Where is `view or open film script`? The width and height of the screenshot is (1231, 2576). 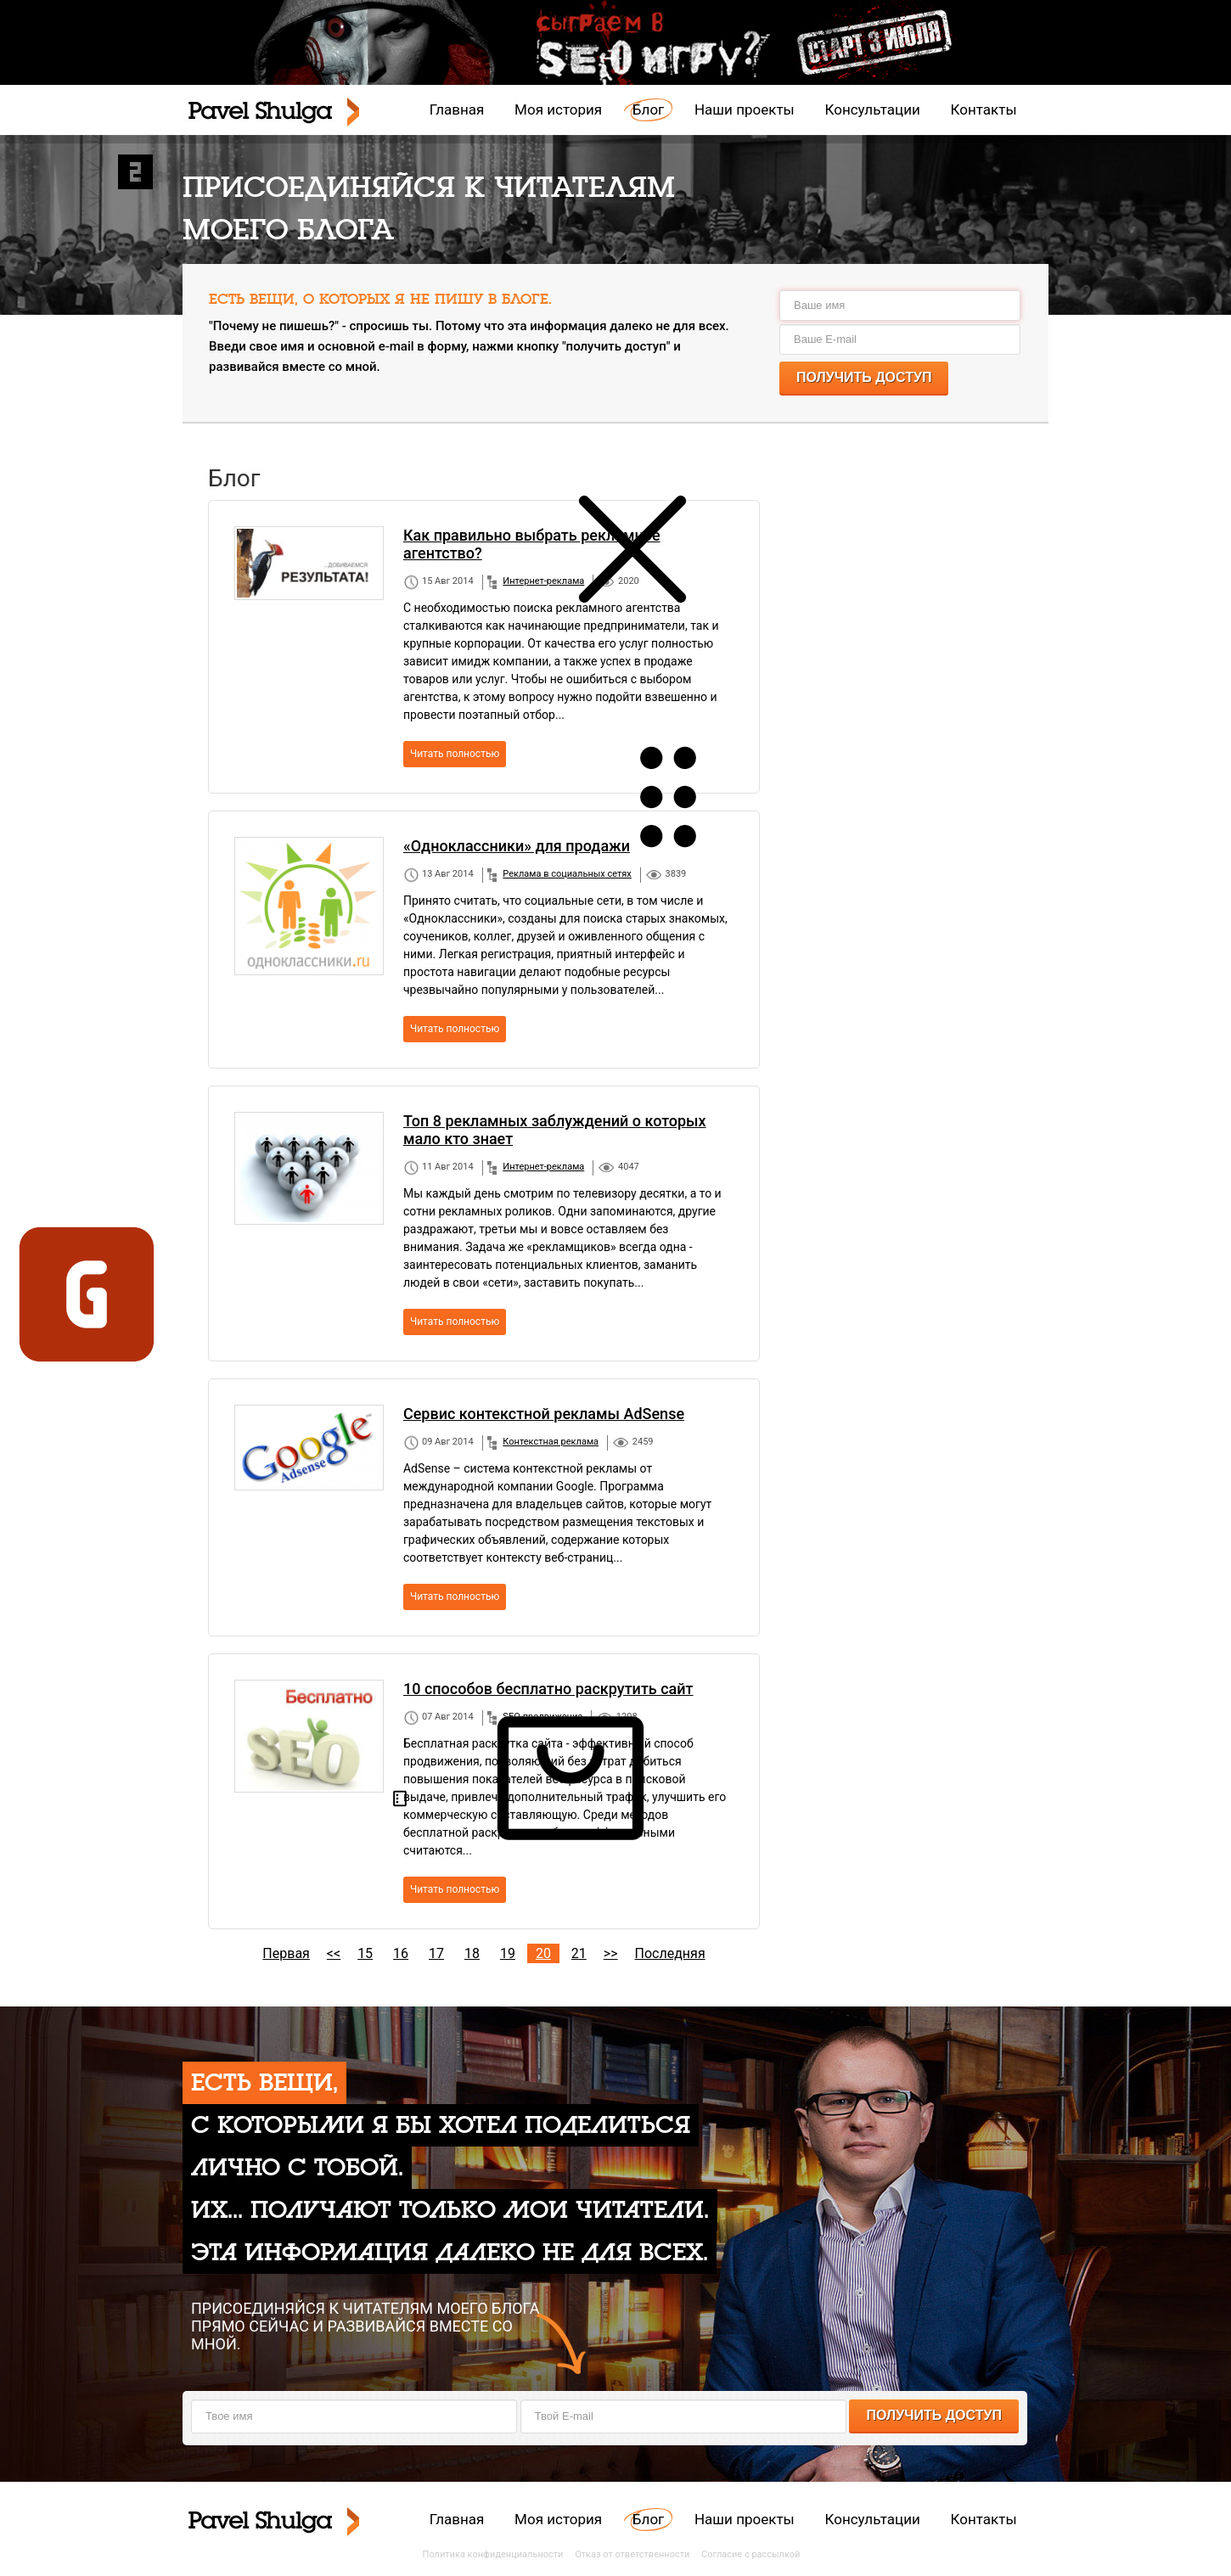
view or open film script is located at coordinates (400, 1799).